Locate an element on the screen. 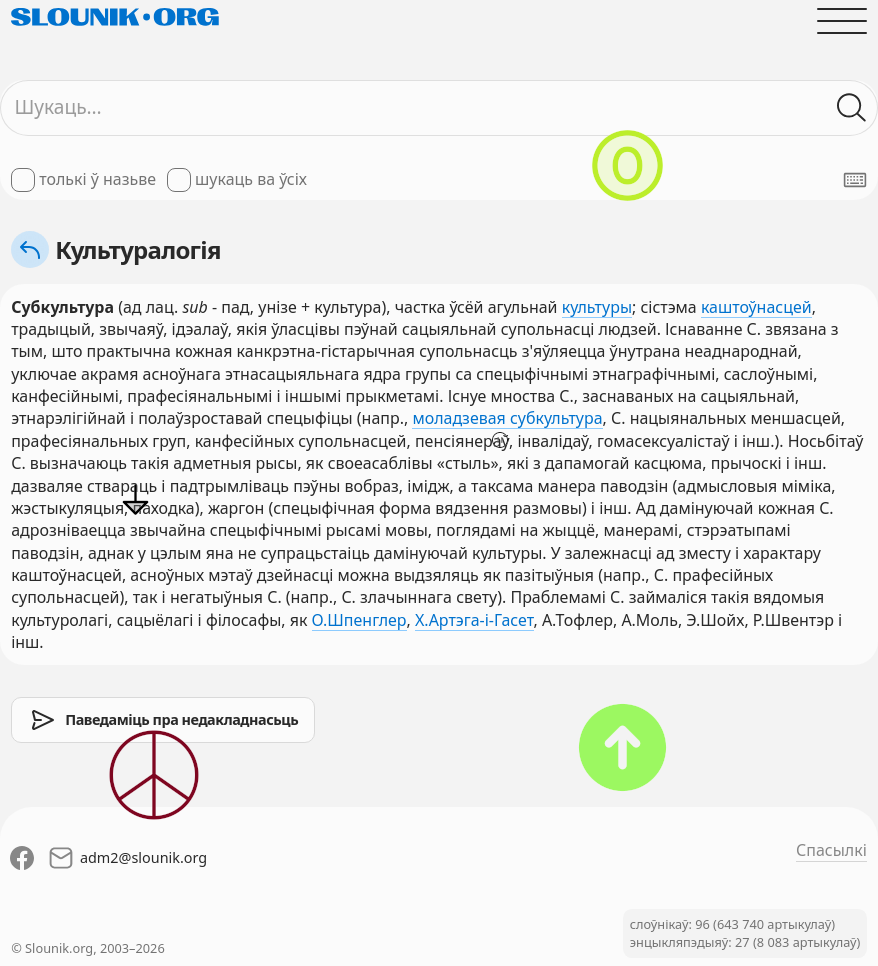 The width and height of the screenshot is (878, 966). pause media playback is located at coordinates (500, 440).